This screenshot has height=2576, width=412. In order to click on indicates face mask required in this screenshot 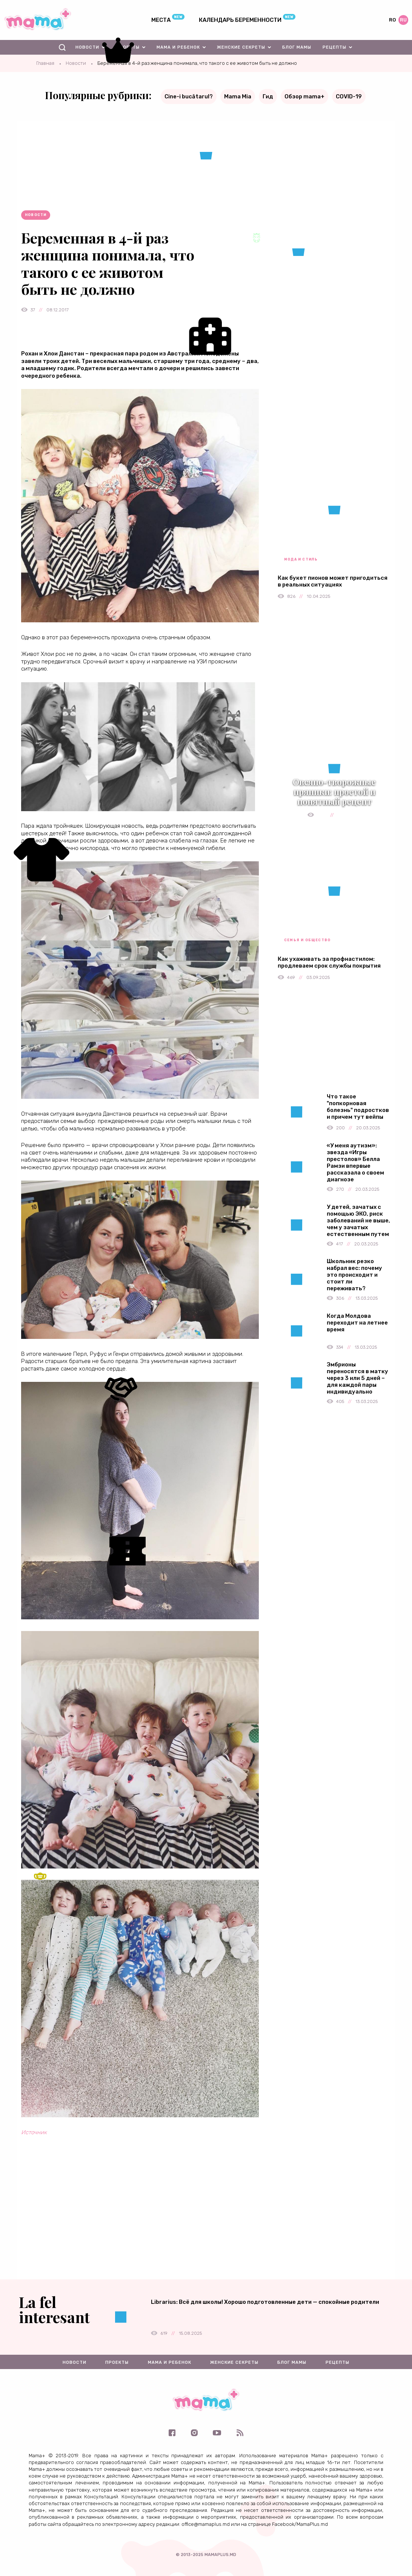, I will do `click(40, 1876)`.